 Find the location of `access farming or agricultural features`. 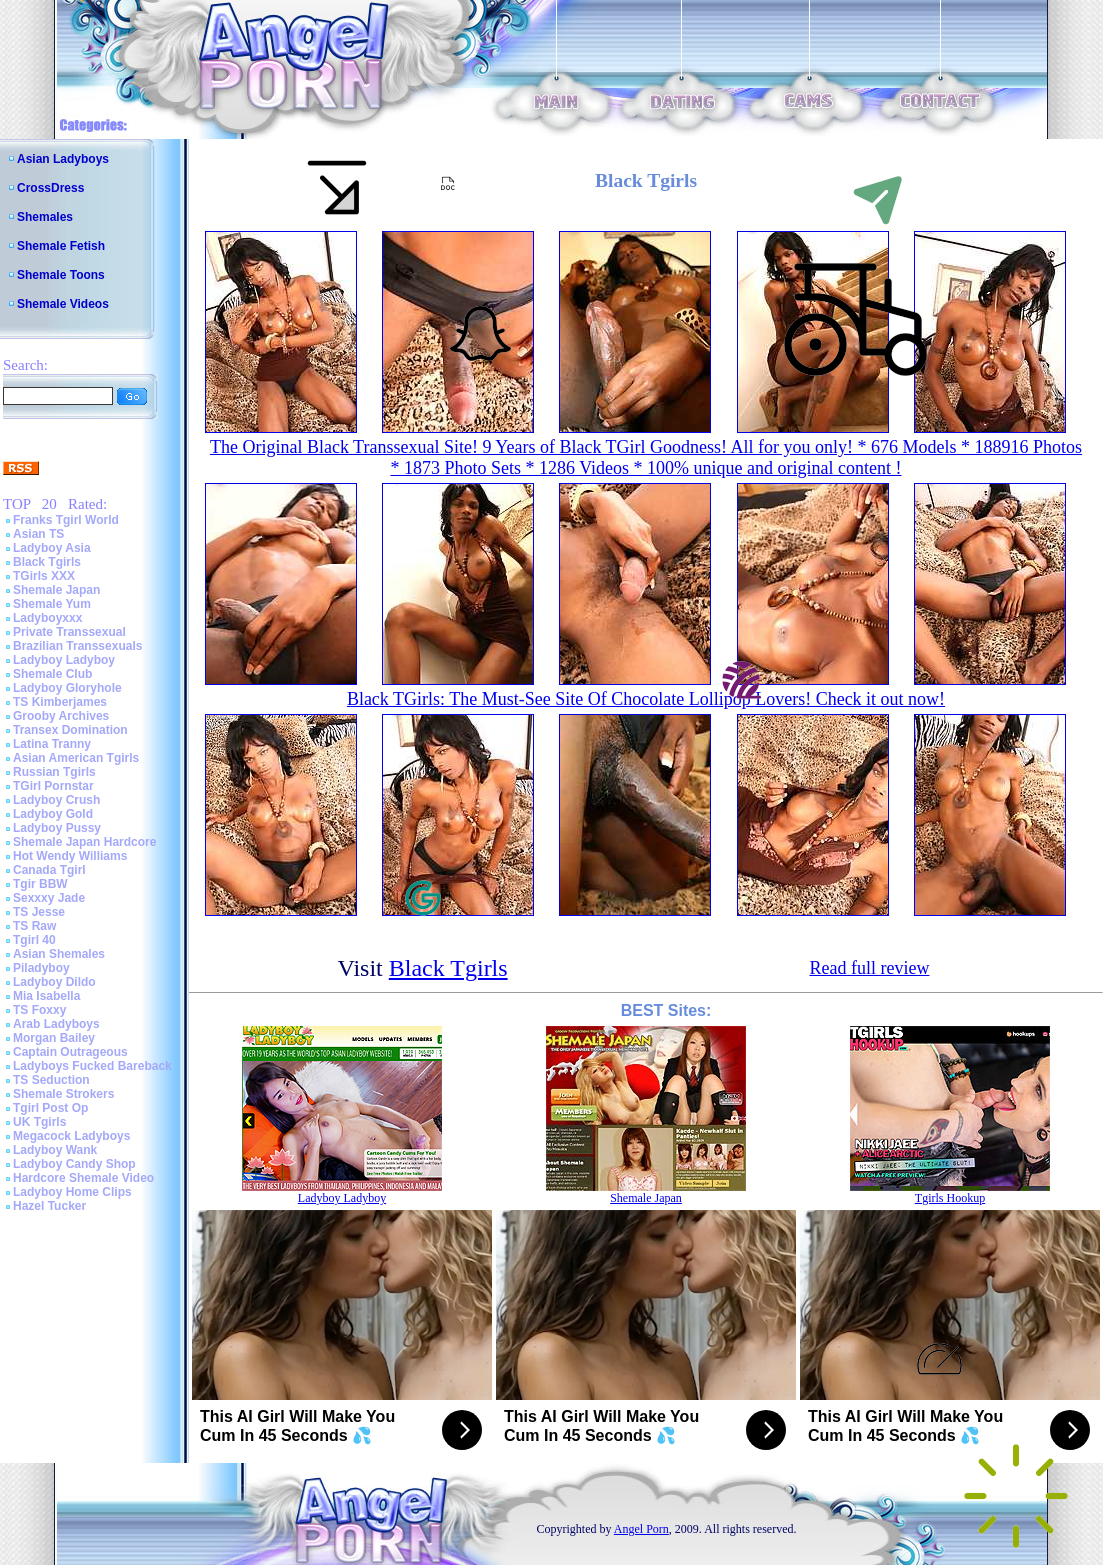

access farming or agricultural features is located at coordinates (853, 317).